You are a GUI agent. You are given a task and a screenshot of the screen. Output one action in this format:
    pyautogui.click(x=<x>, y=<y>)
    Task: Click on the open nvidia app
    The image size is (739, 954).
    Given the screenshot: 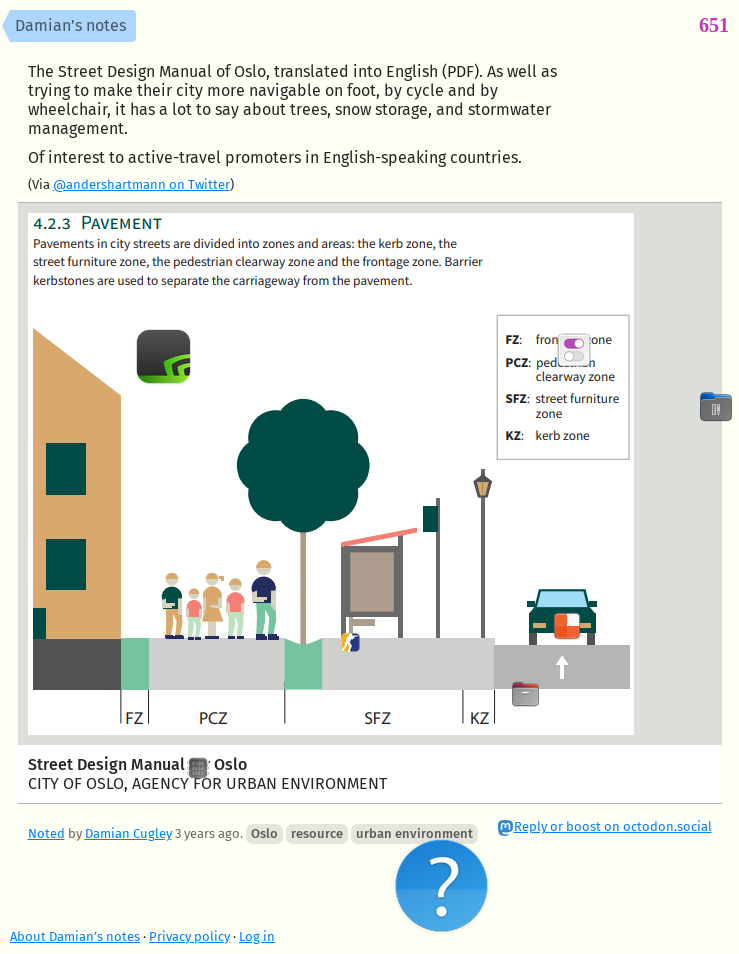 What is the action you would take?
    pyautogui.click(x=163, y=356)
    